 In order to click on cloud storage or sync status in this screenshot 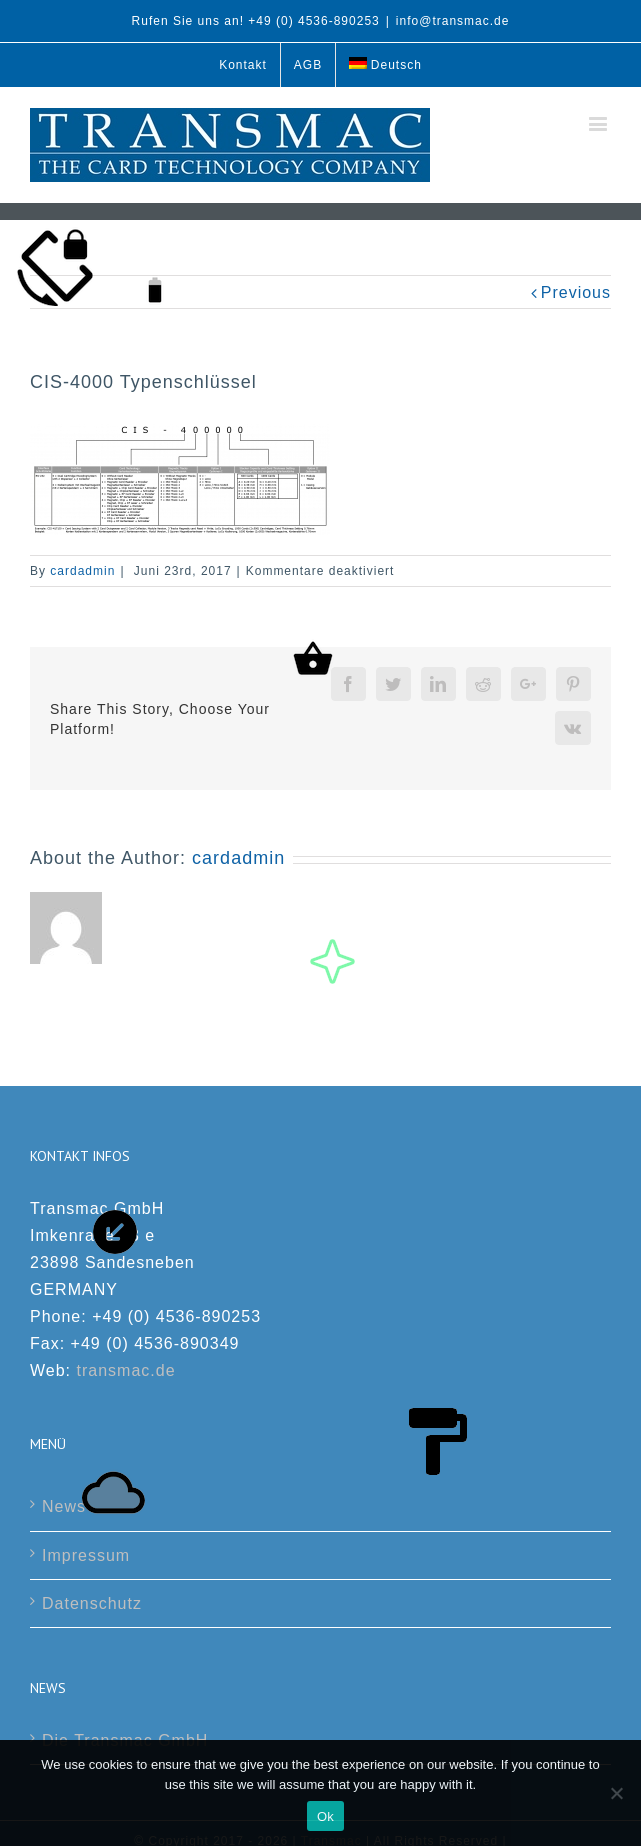, I will do `click(113, 1492)`.